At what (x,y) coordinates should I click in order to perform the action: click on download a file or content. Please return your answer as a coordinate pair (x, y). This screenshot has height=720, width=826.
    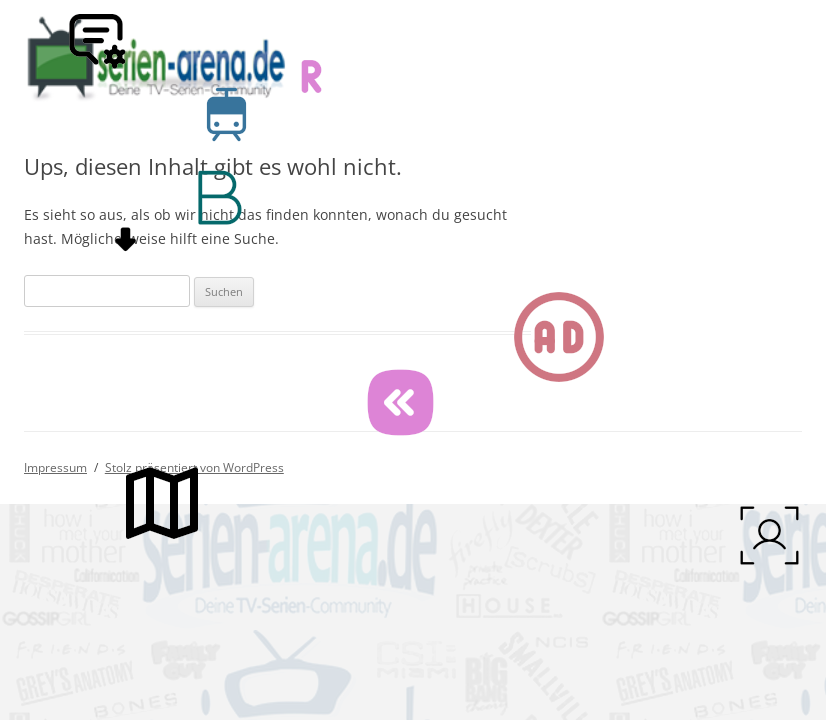
    Looking at the image, I should click on (125, 239).